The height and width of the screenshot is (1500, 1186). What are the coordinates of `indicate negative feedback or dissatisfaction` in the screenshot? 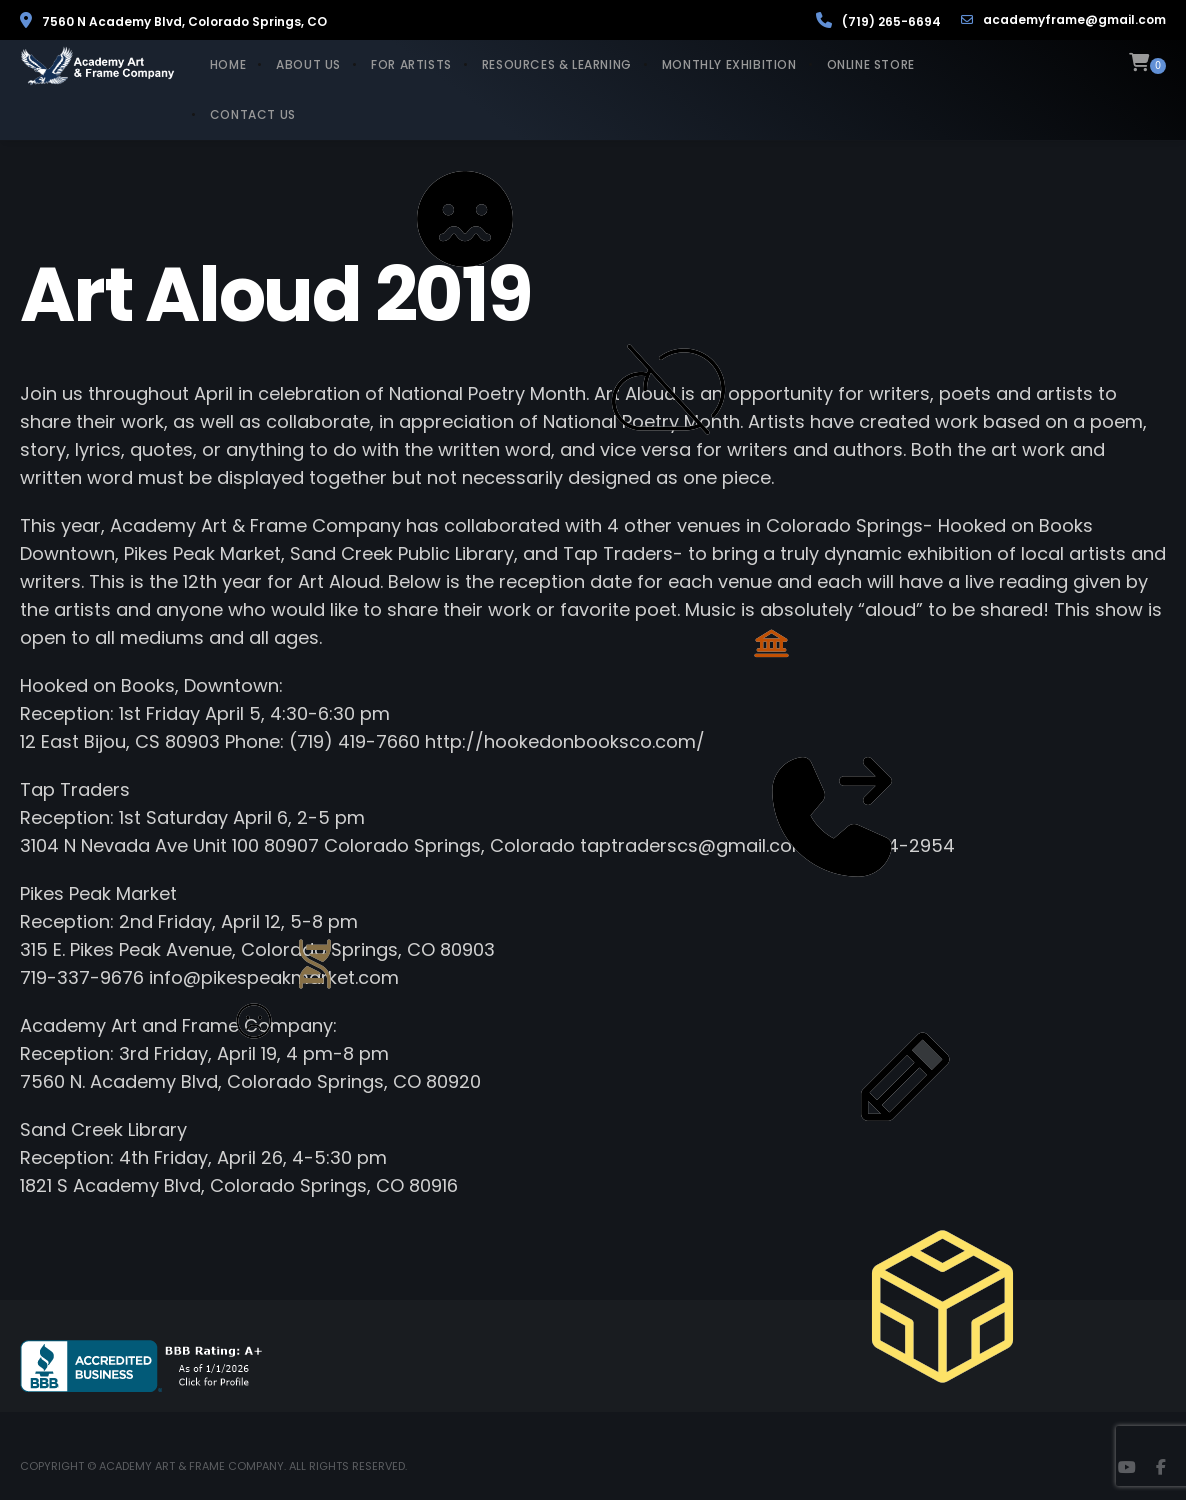 It's located at (254, 1021).